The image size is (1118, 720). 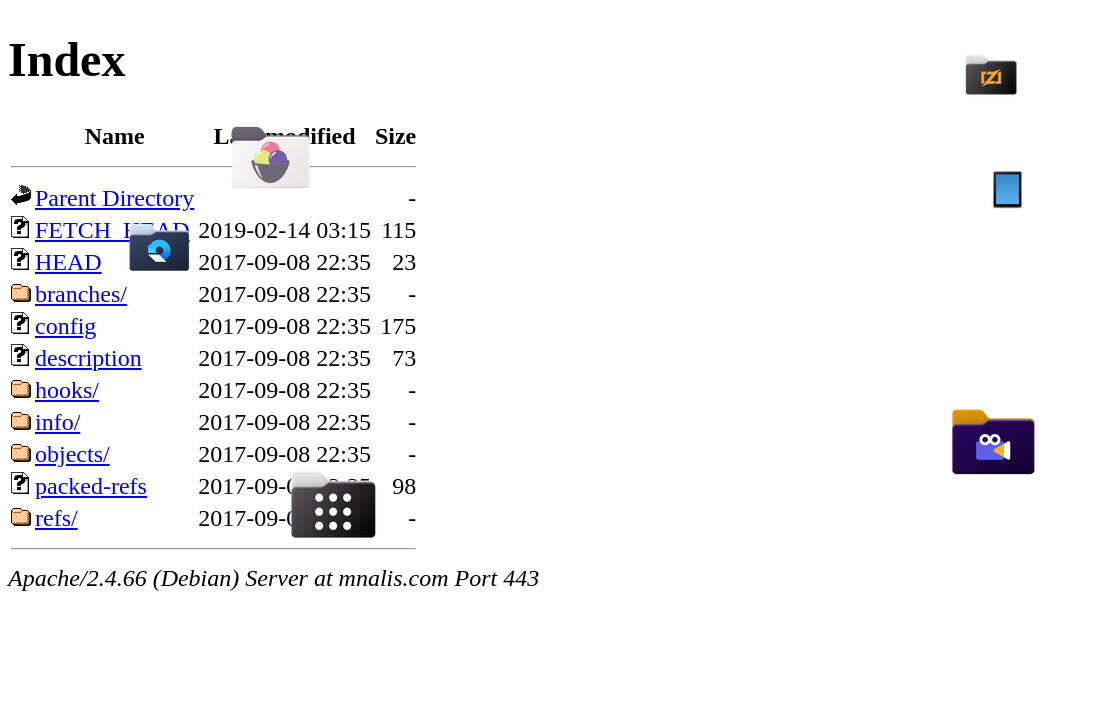 I want to click on open folder containing zig programming language files, so click(x=991, y=76).